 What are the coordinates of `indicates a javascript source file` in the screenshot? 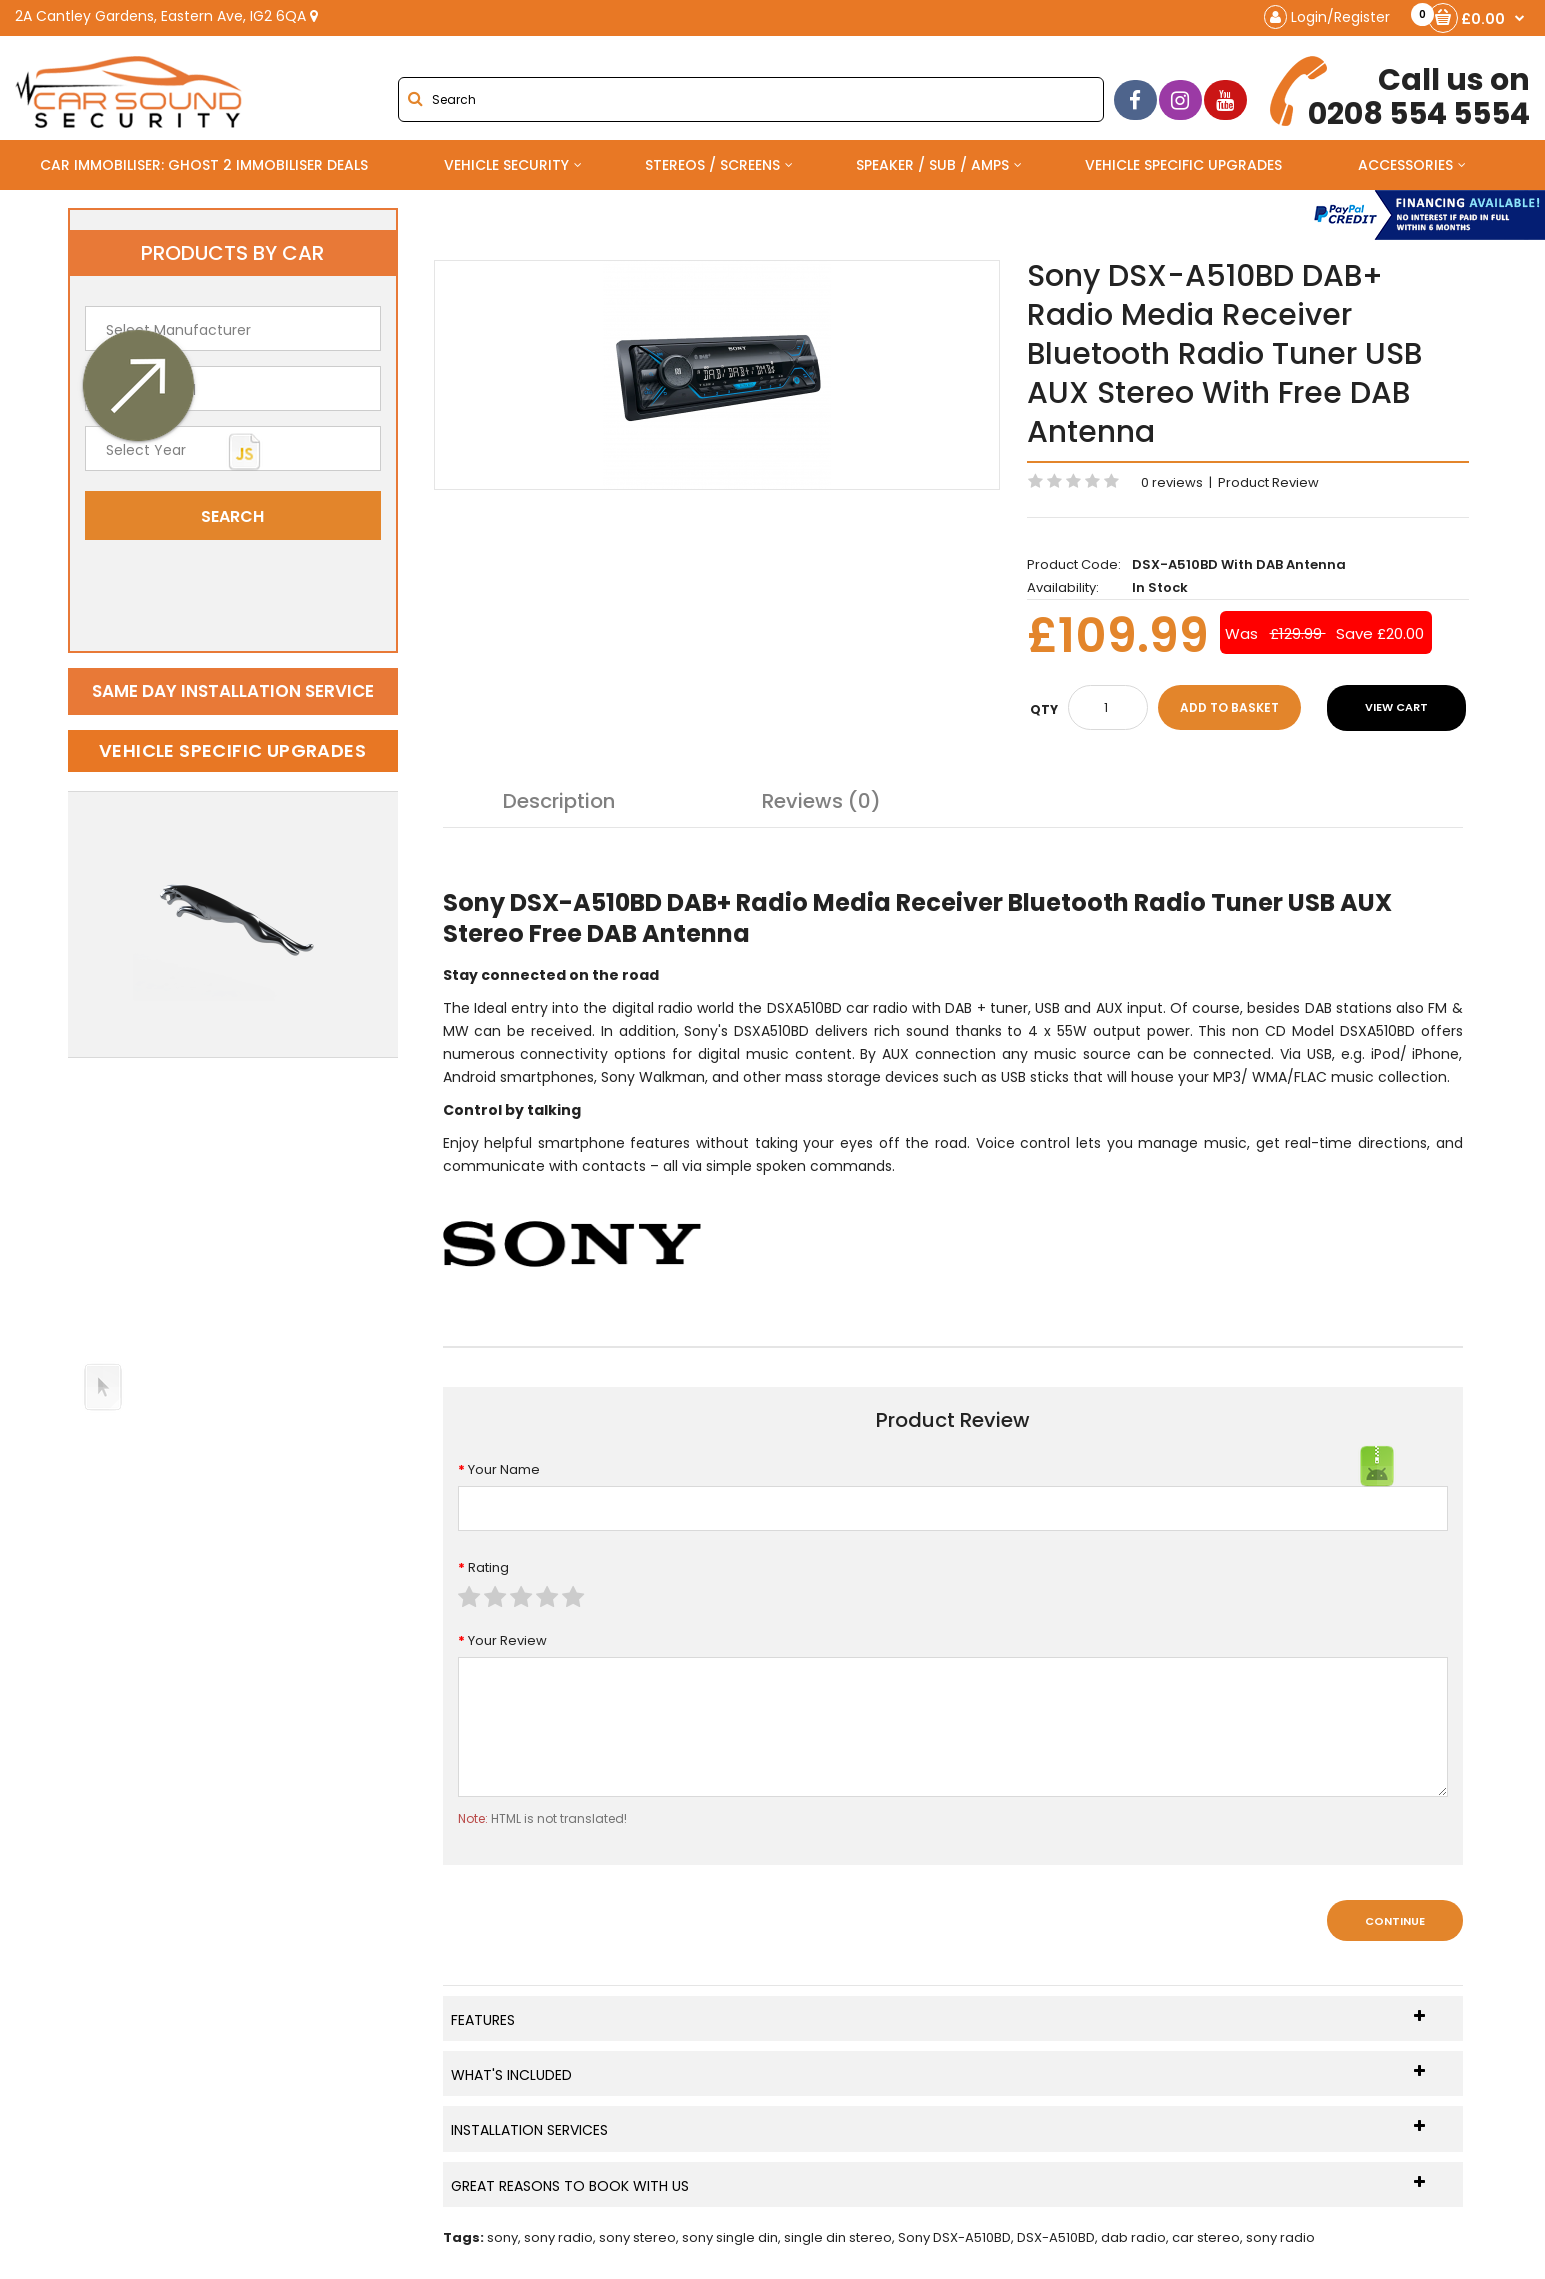 It's located at (244, 451).